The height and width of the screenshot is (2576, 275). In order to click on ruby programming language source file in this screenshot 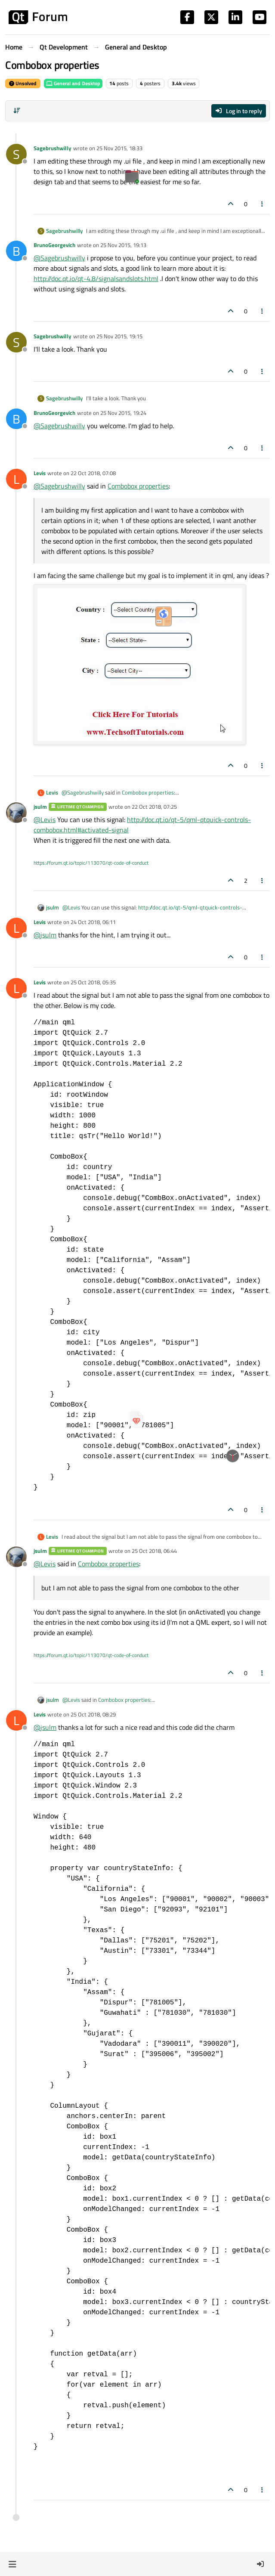, I will do `click(136, 1419)`.